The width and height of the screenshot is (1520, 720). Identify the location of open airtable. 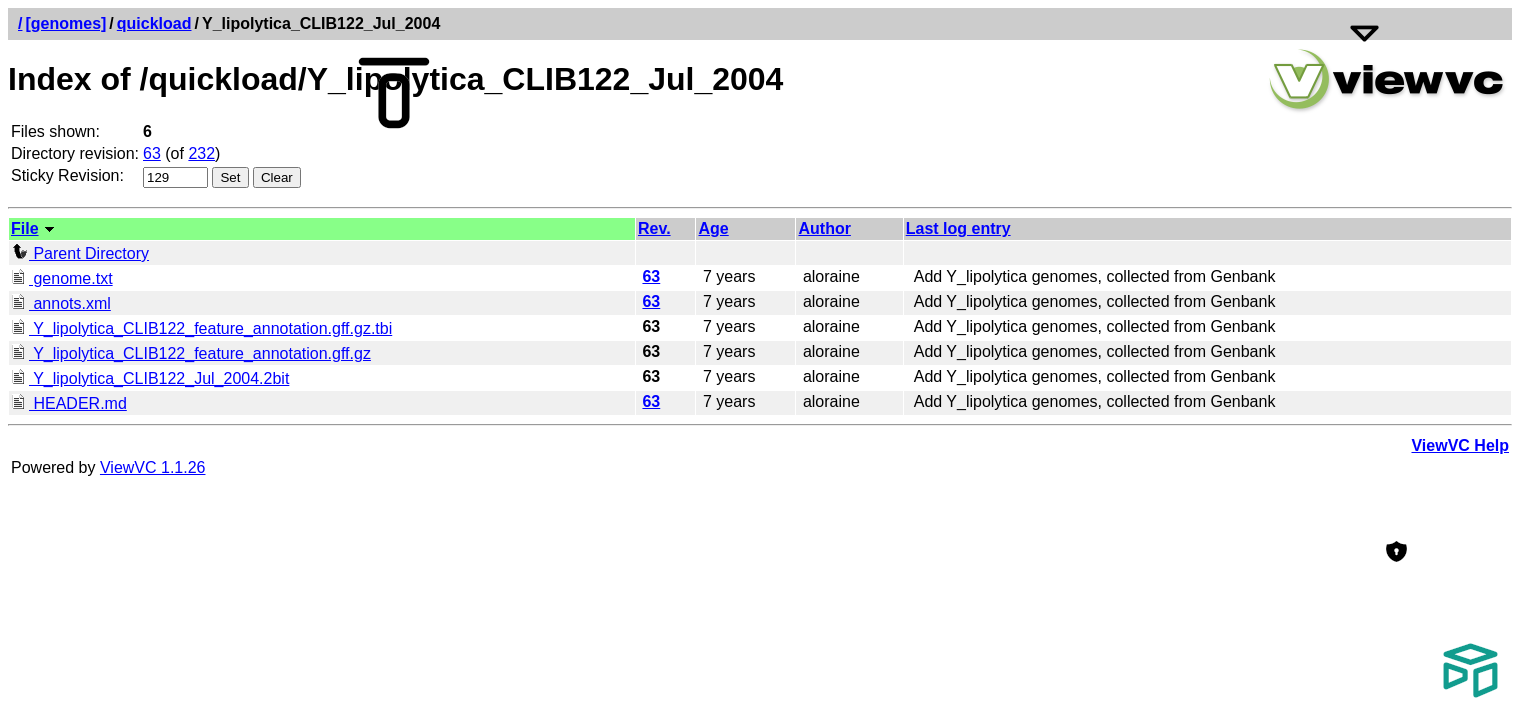
(1470, 670).